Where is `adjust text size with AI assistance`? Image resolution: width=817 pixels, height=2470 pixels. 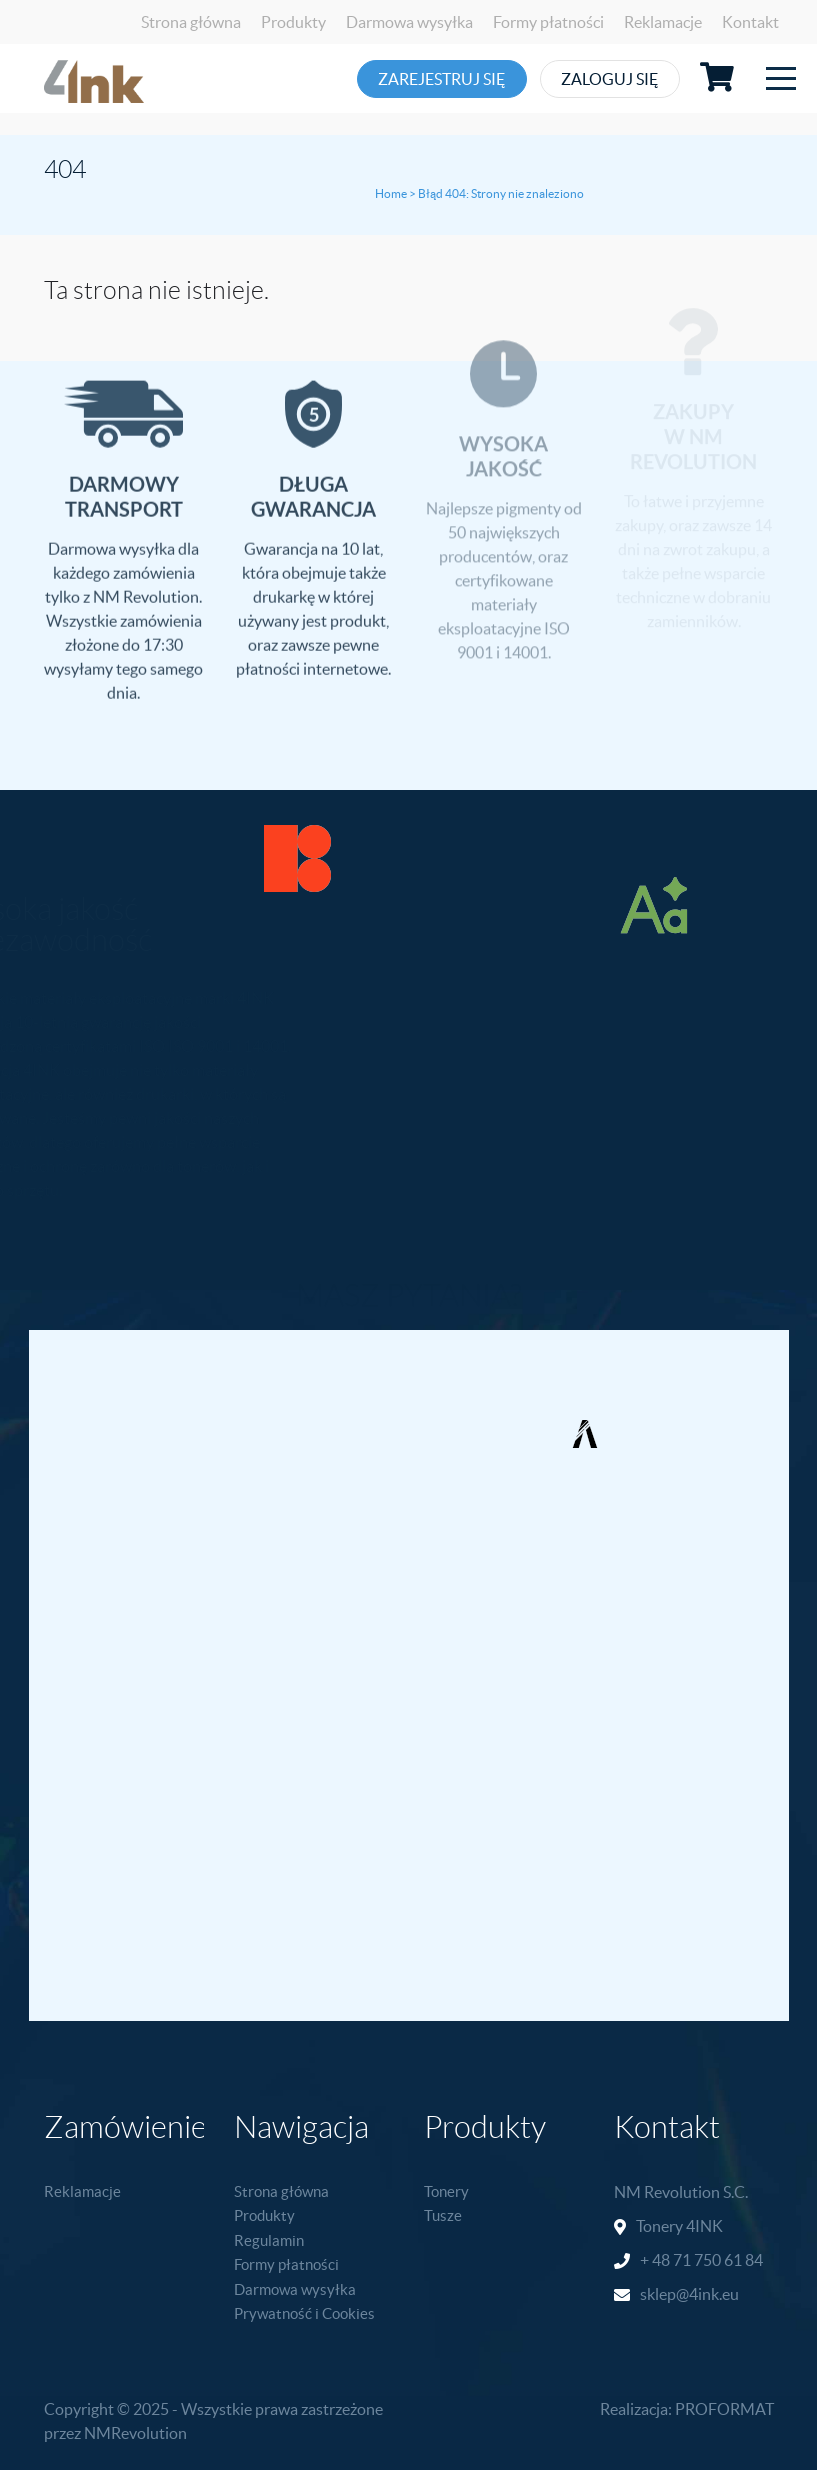 adjust text size with AI assistance is located at coordinates (654, 909).